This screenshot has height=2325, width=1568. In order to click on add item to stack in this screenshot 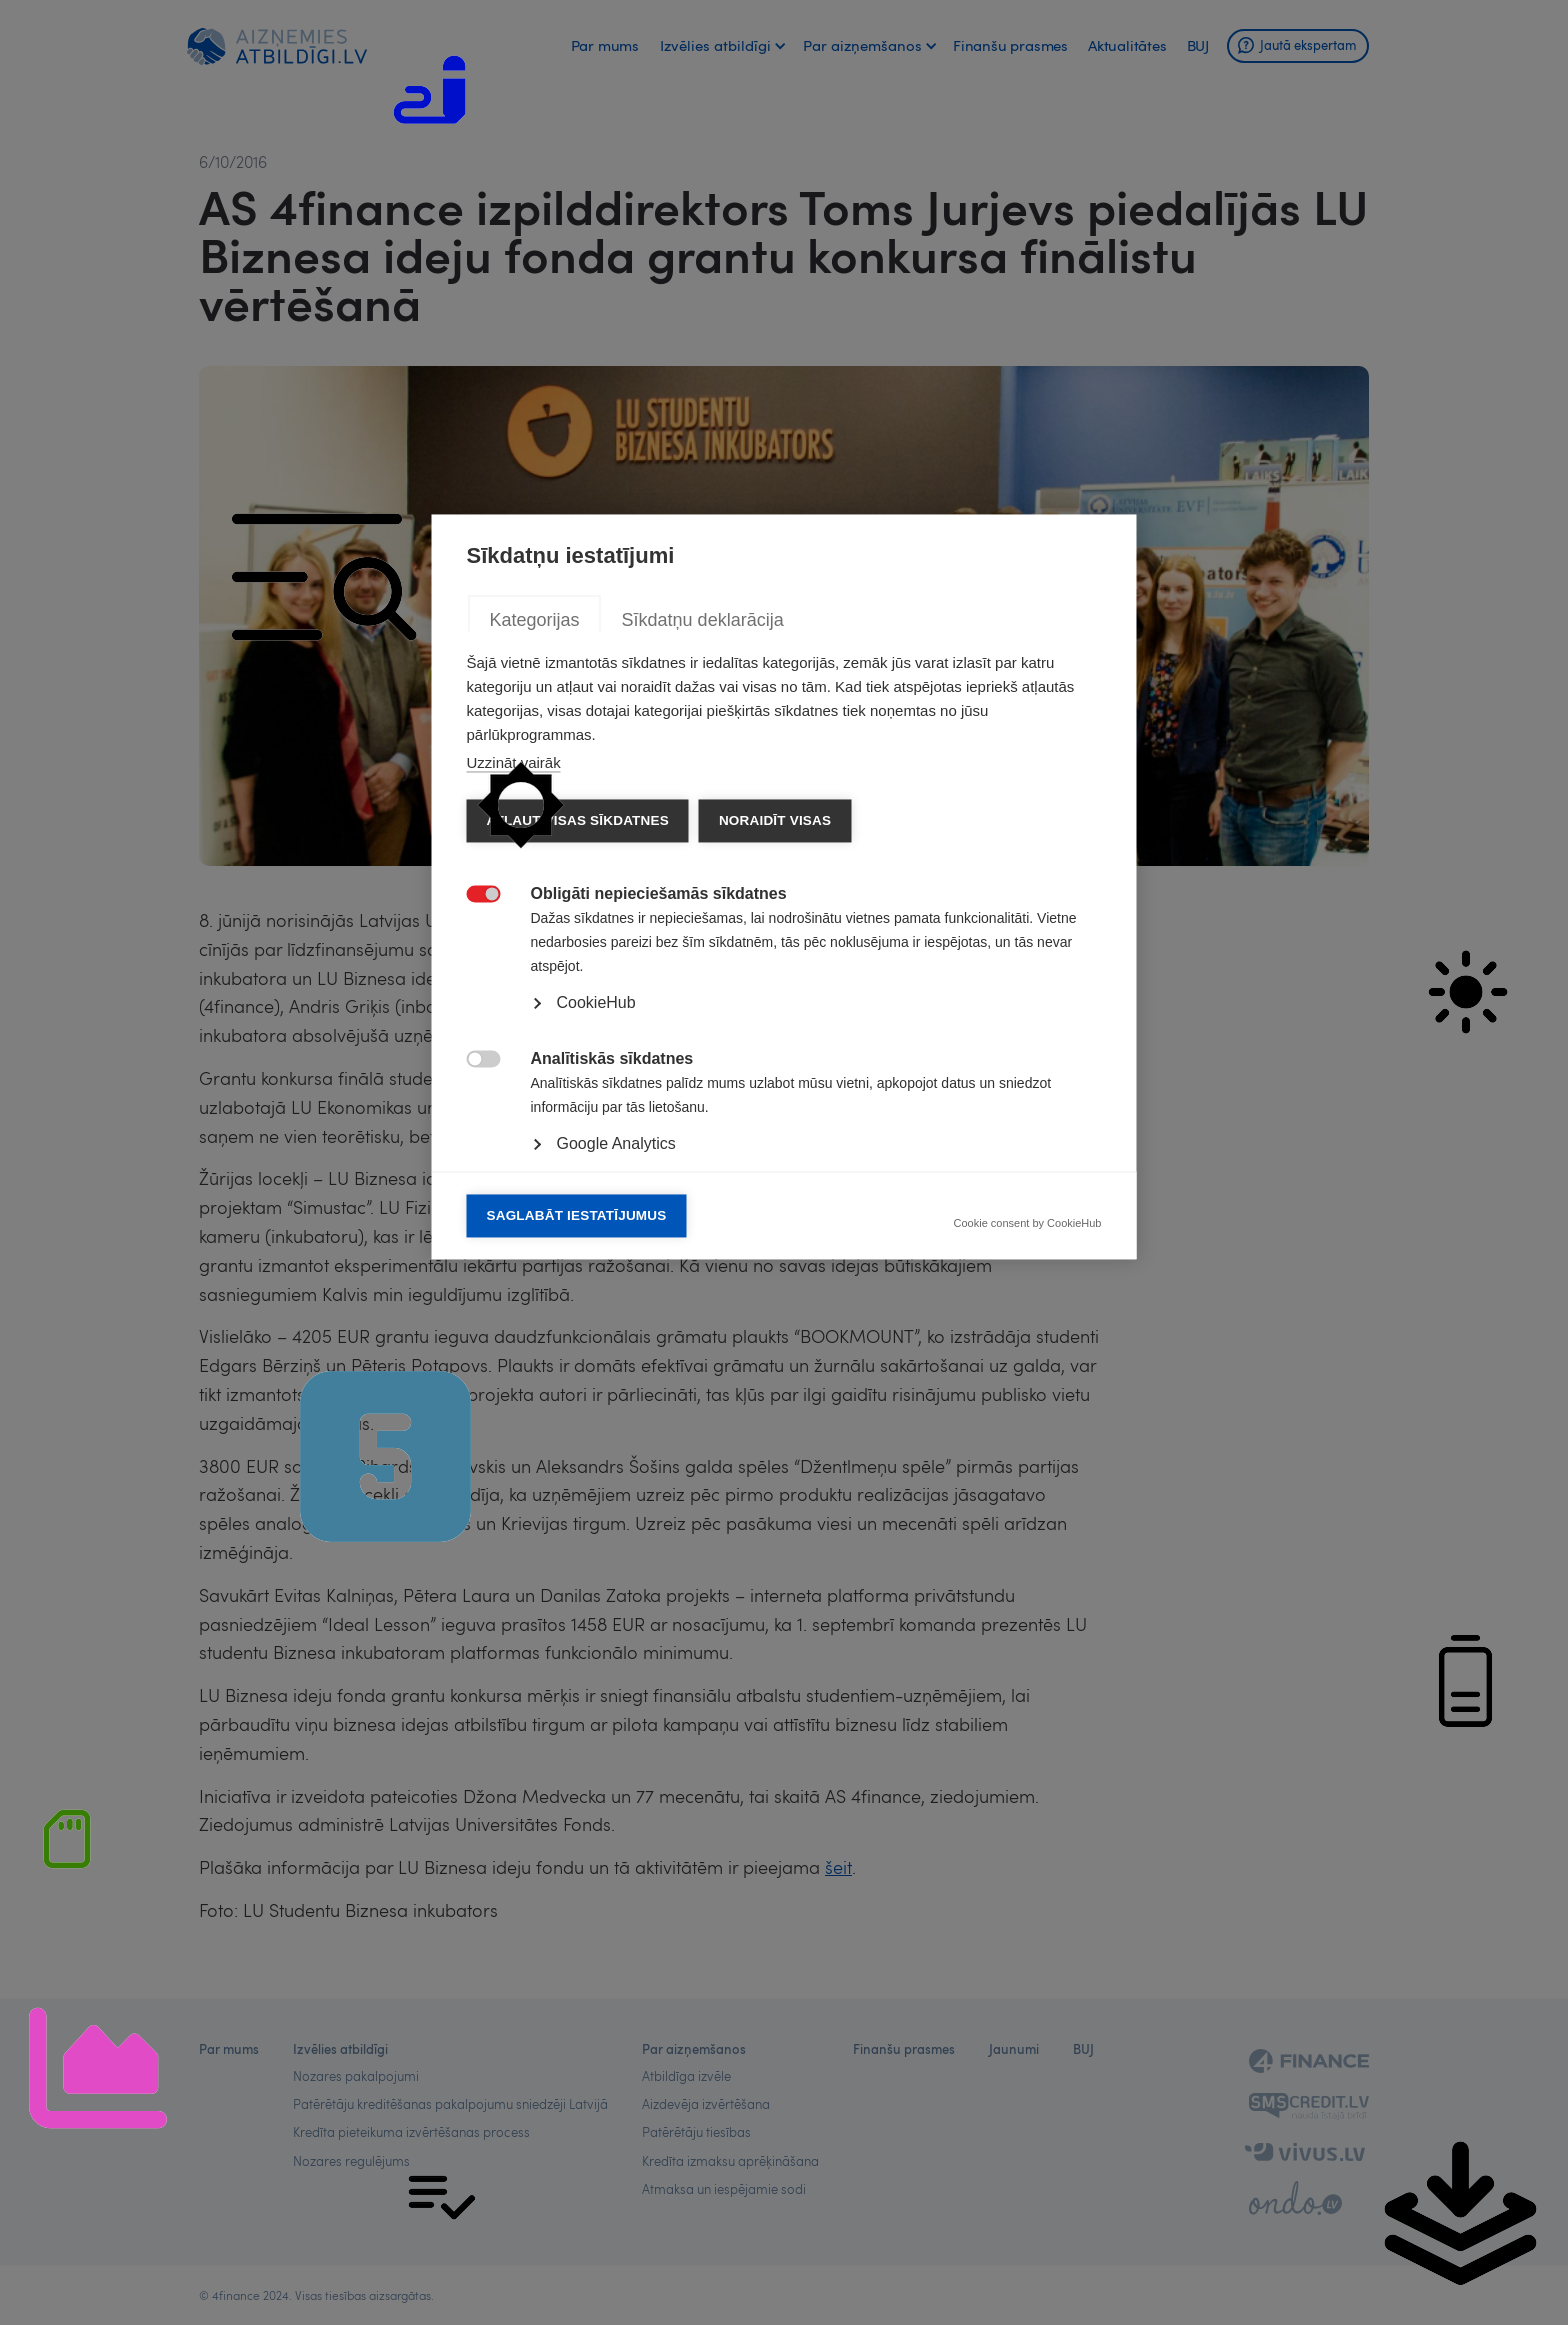, I will do `click(1460, 2217)`.